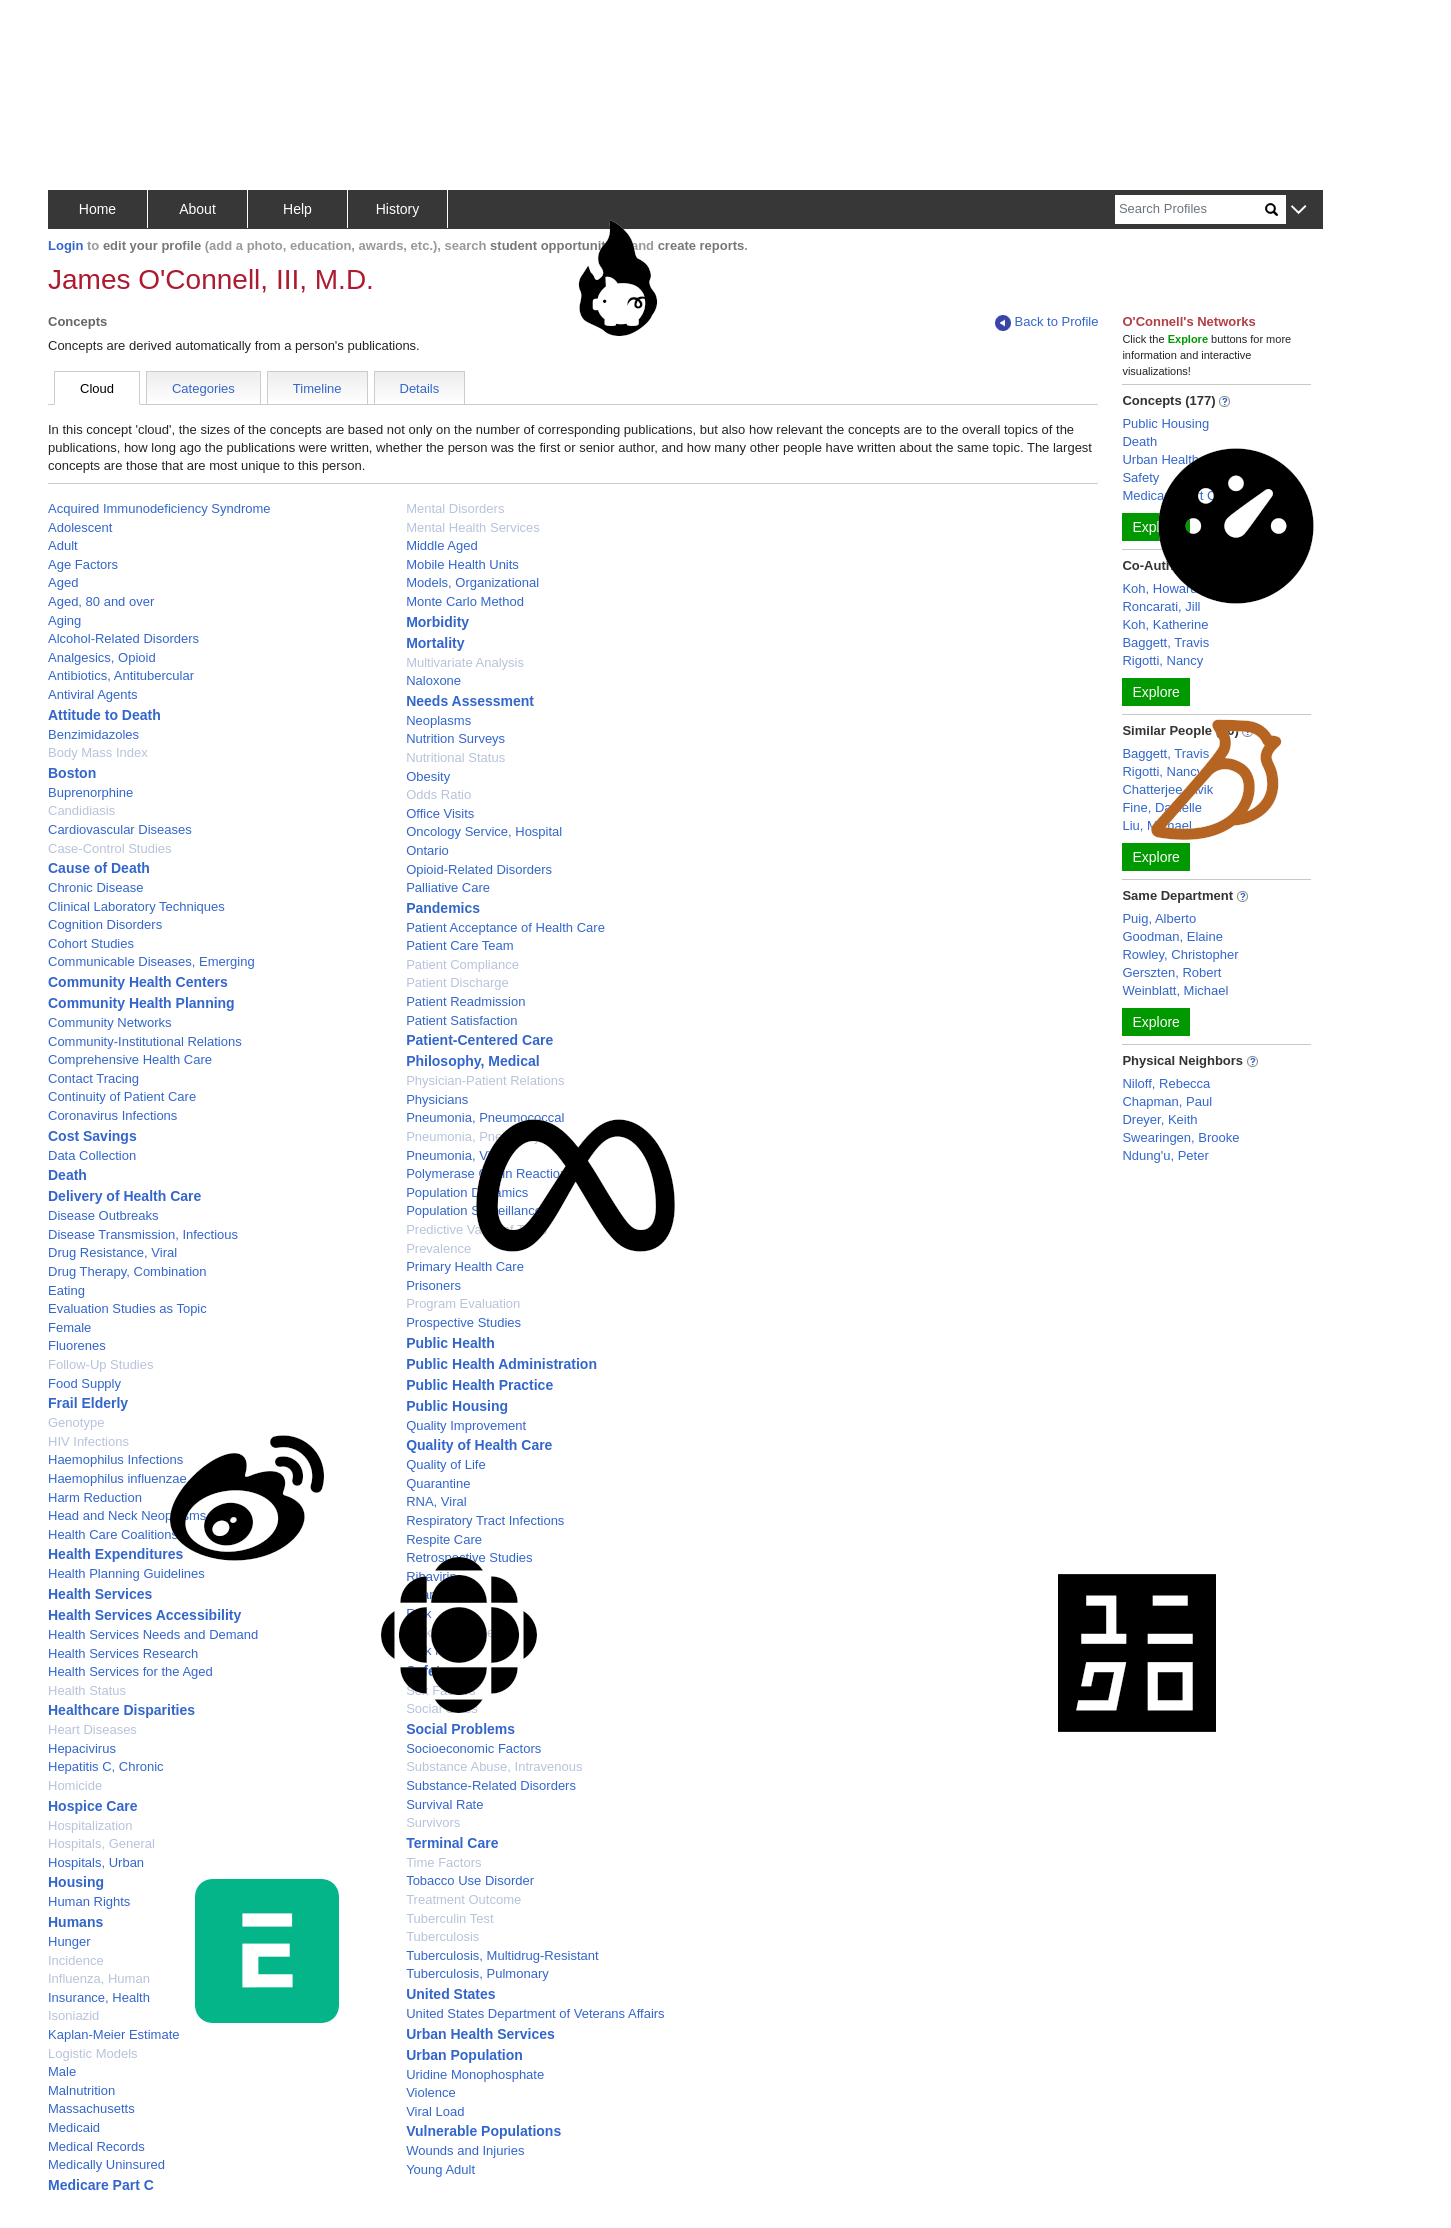 This screenshot has width=1451, height=2228. Describe the element at coordinates (1236, 526) in the screenshot. I see `open dashboard or control panel` at that location.